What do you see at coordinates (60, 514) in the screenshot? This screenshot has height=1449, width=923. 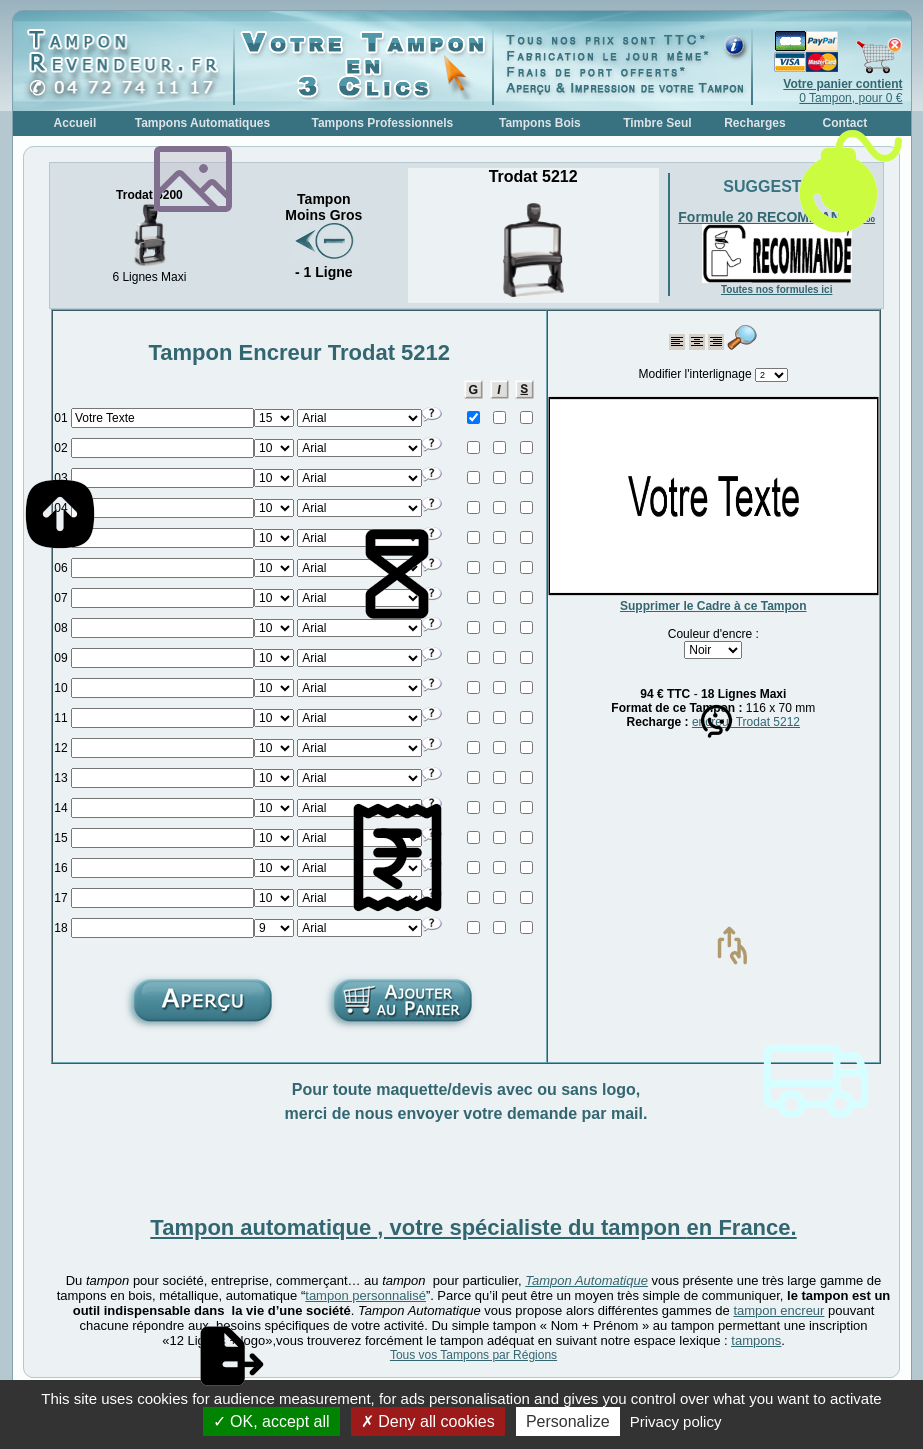 I see `upload a file or document` at bounding box center [60, 514].